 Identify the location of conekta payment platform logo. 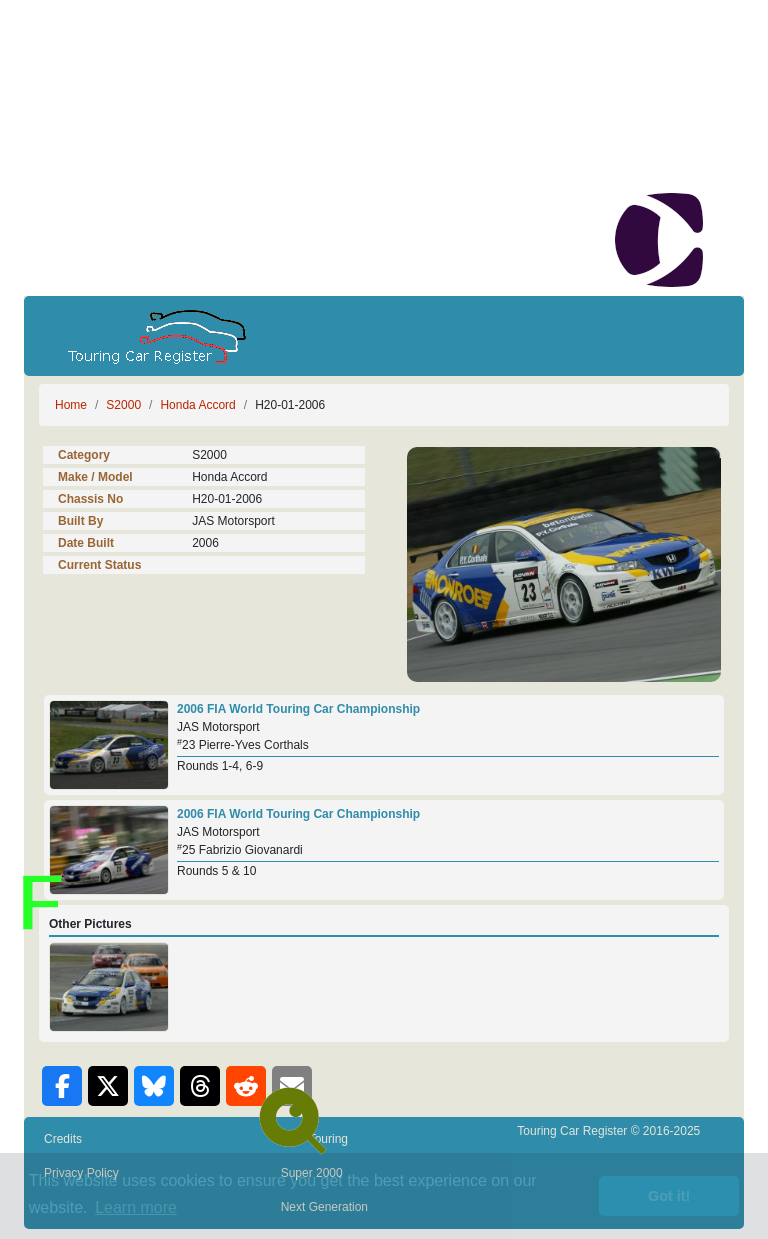
(659, 240).